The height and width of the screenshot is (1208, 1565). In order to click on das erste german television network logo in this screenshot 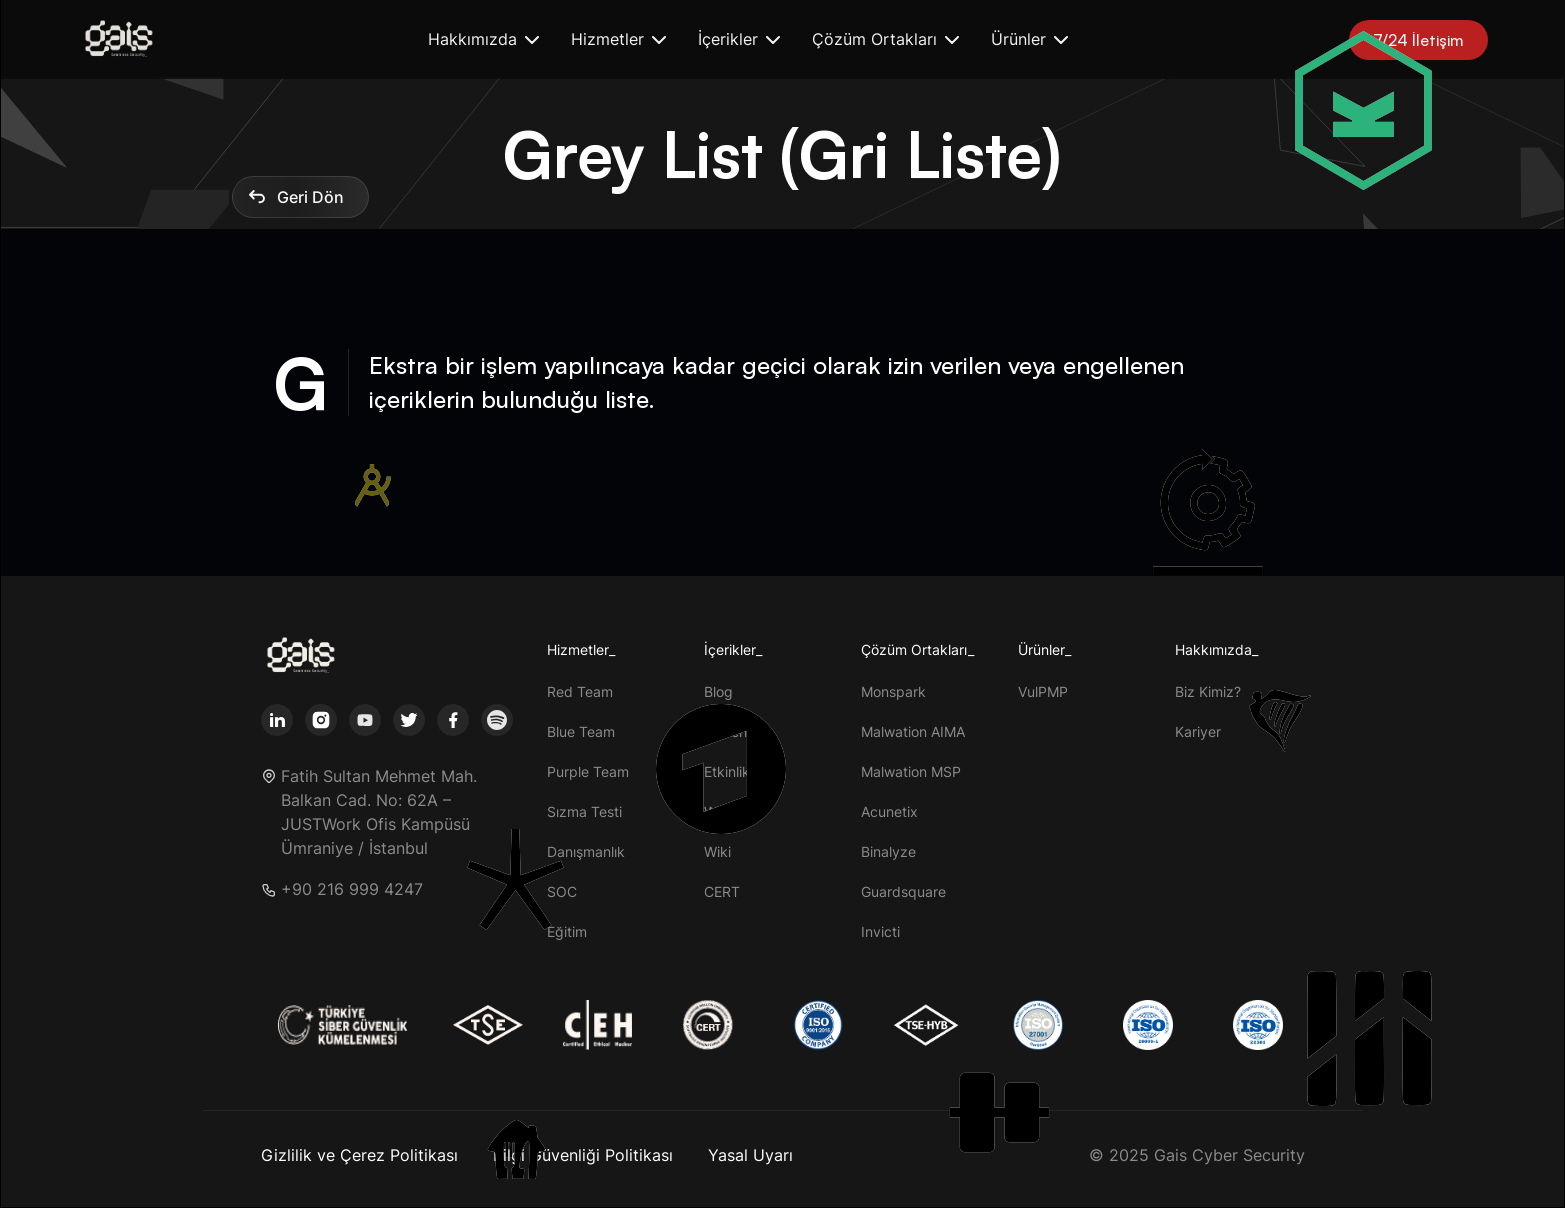, I will do `click(721, 769)`.